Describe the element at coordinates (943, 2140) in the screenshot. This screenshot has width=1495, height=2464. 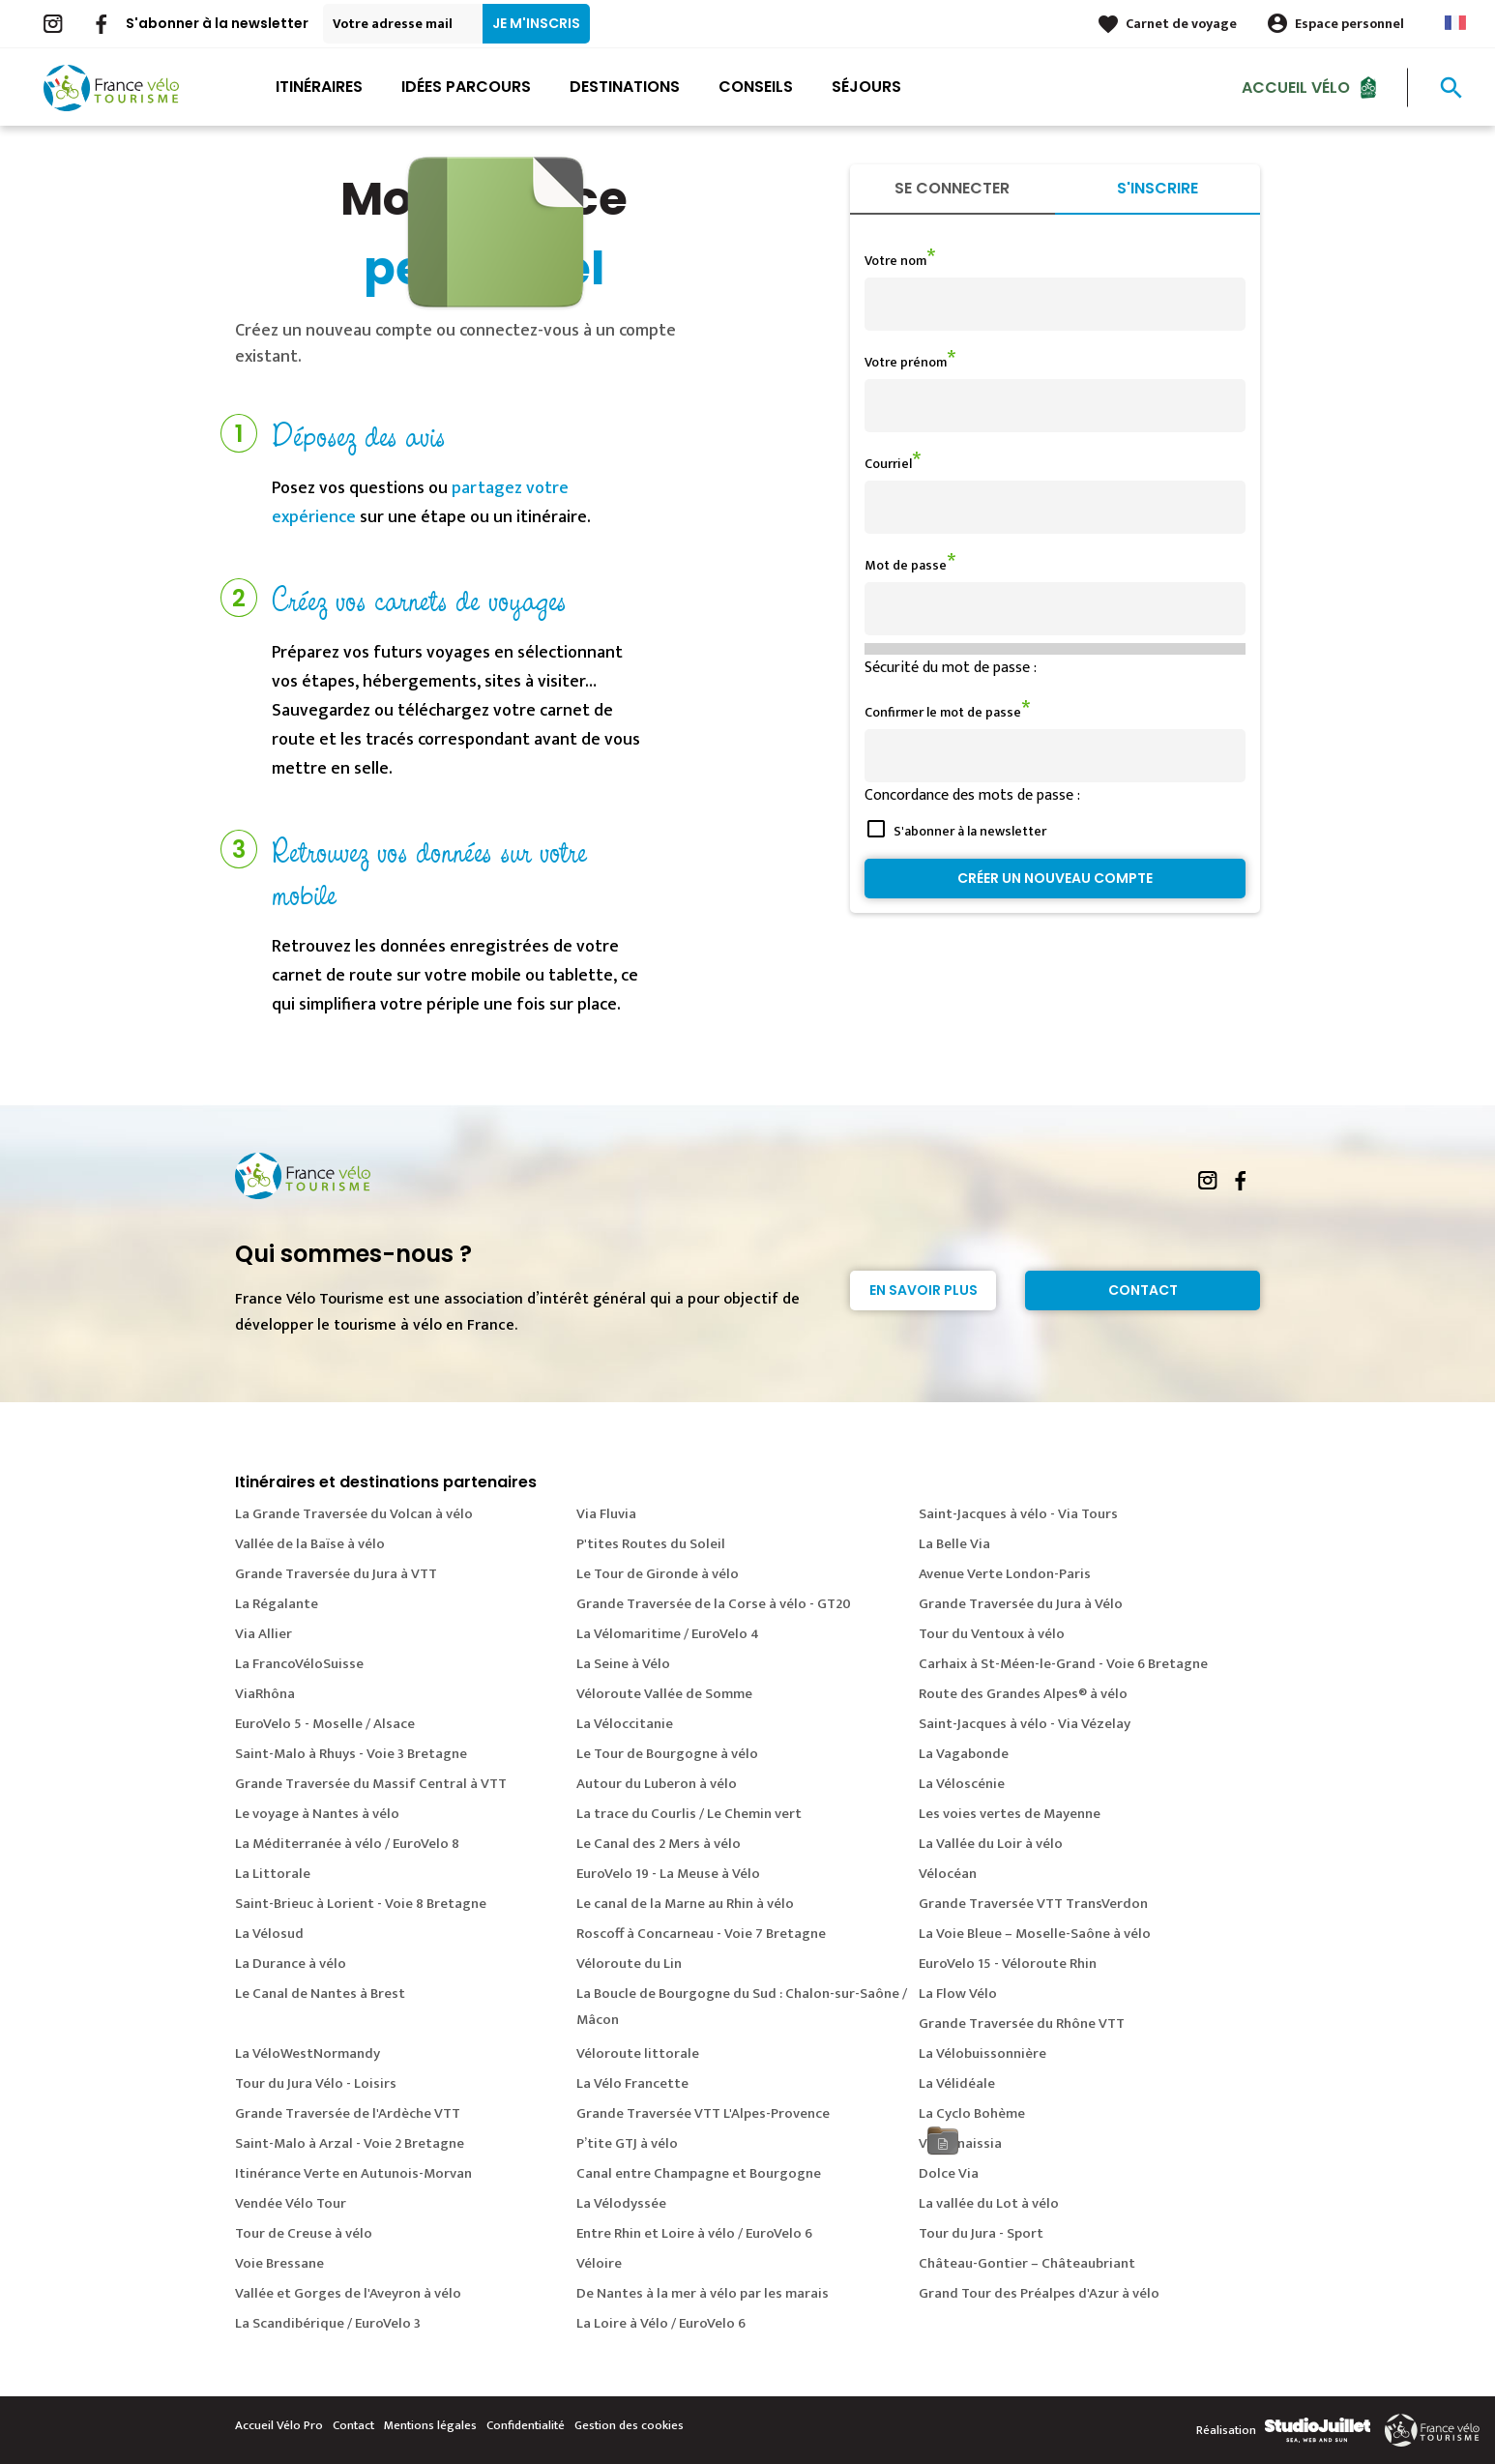
I see `open your documents folder` at that location.